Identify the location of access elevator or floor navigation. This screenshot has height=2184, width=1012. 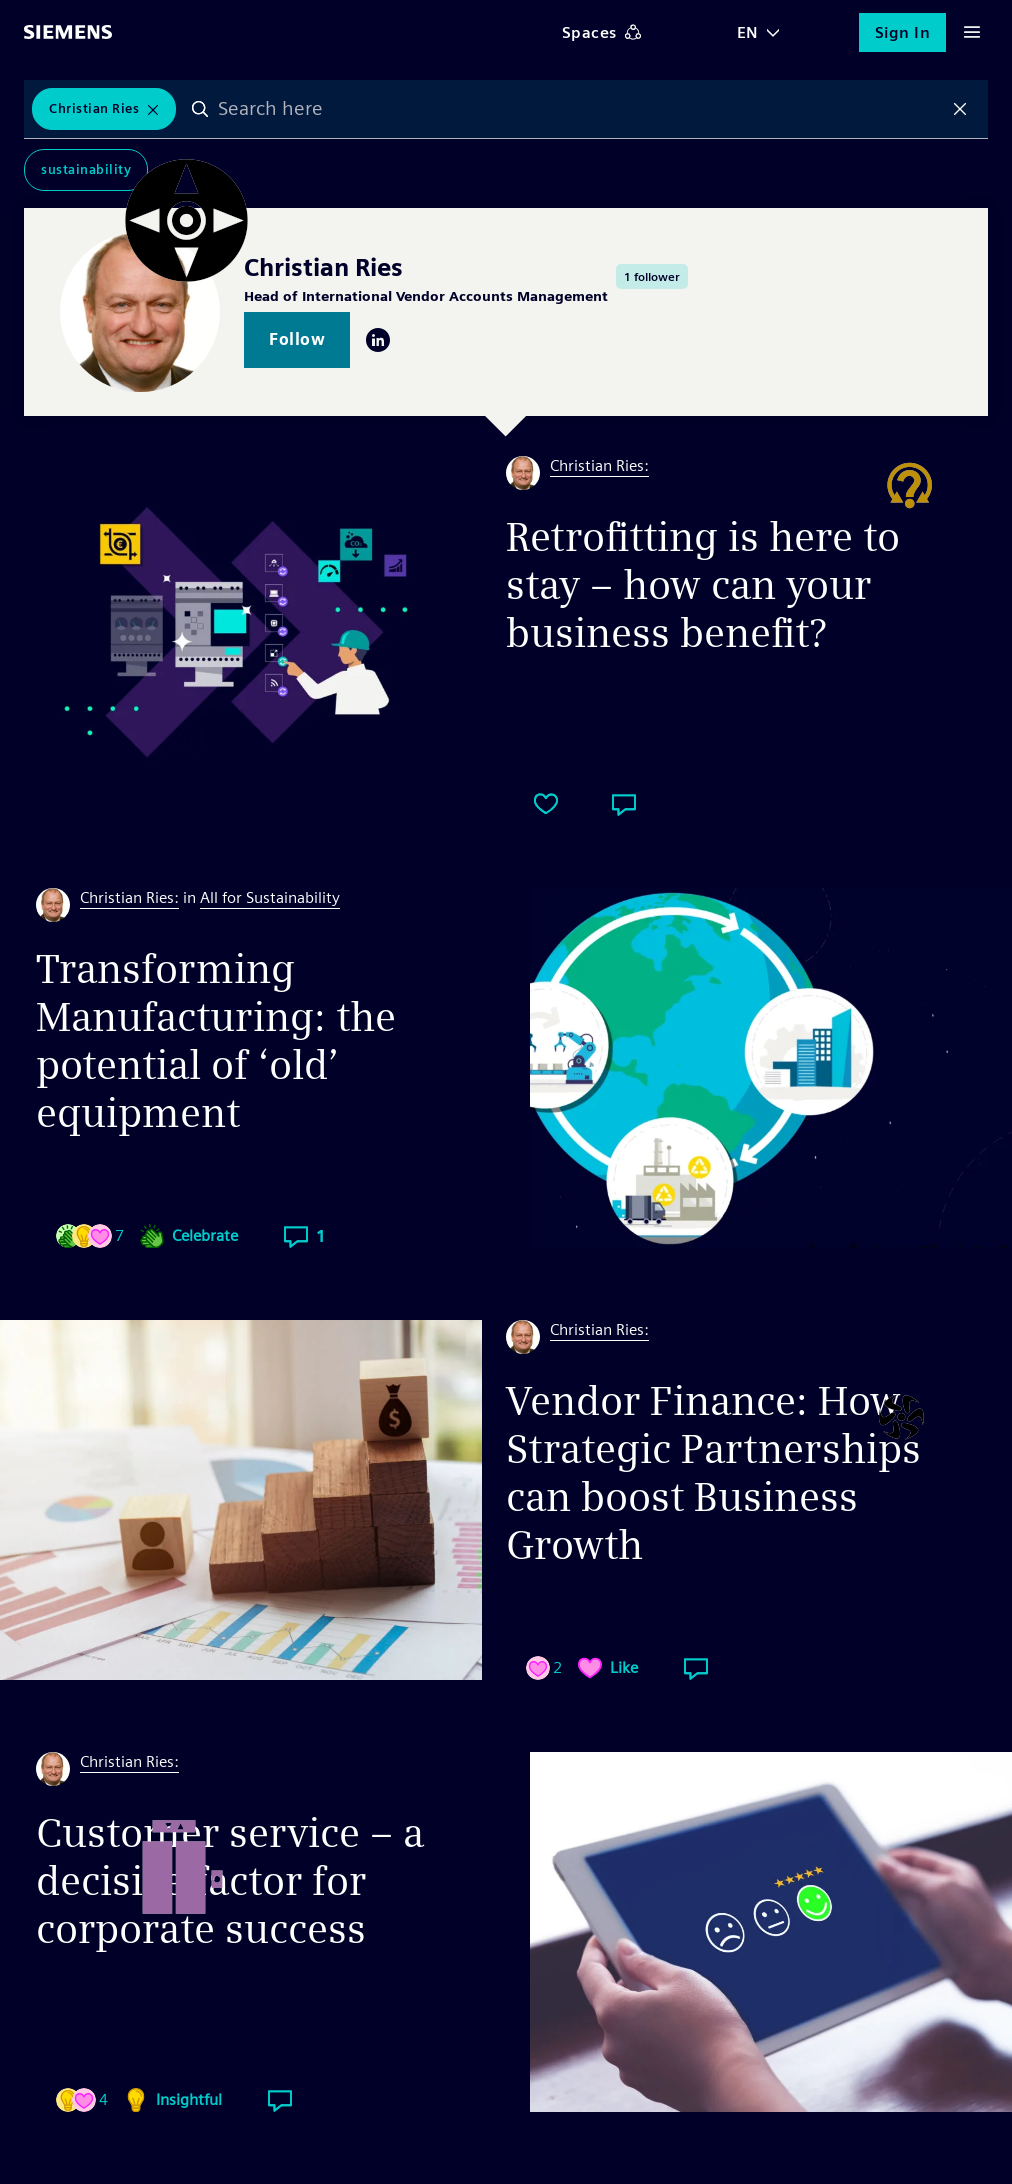
(174, 1866).